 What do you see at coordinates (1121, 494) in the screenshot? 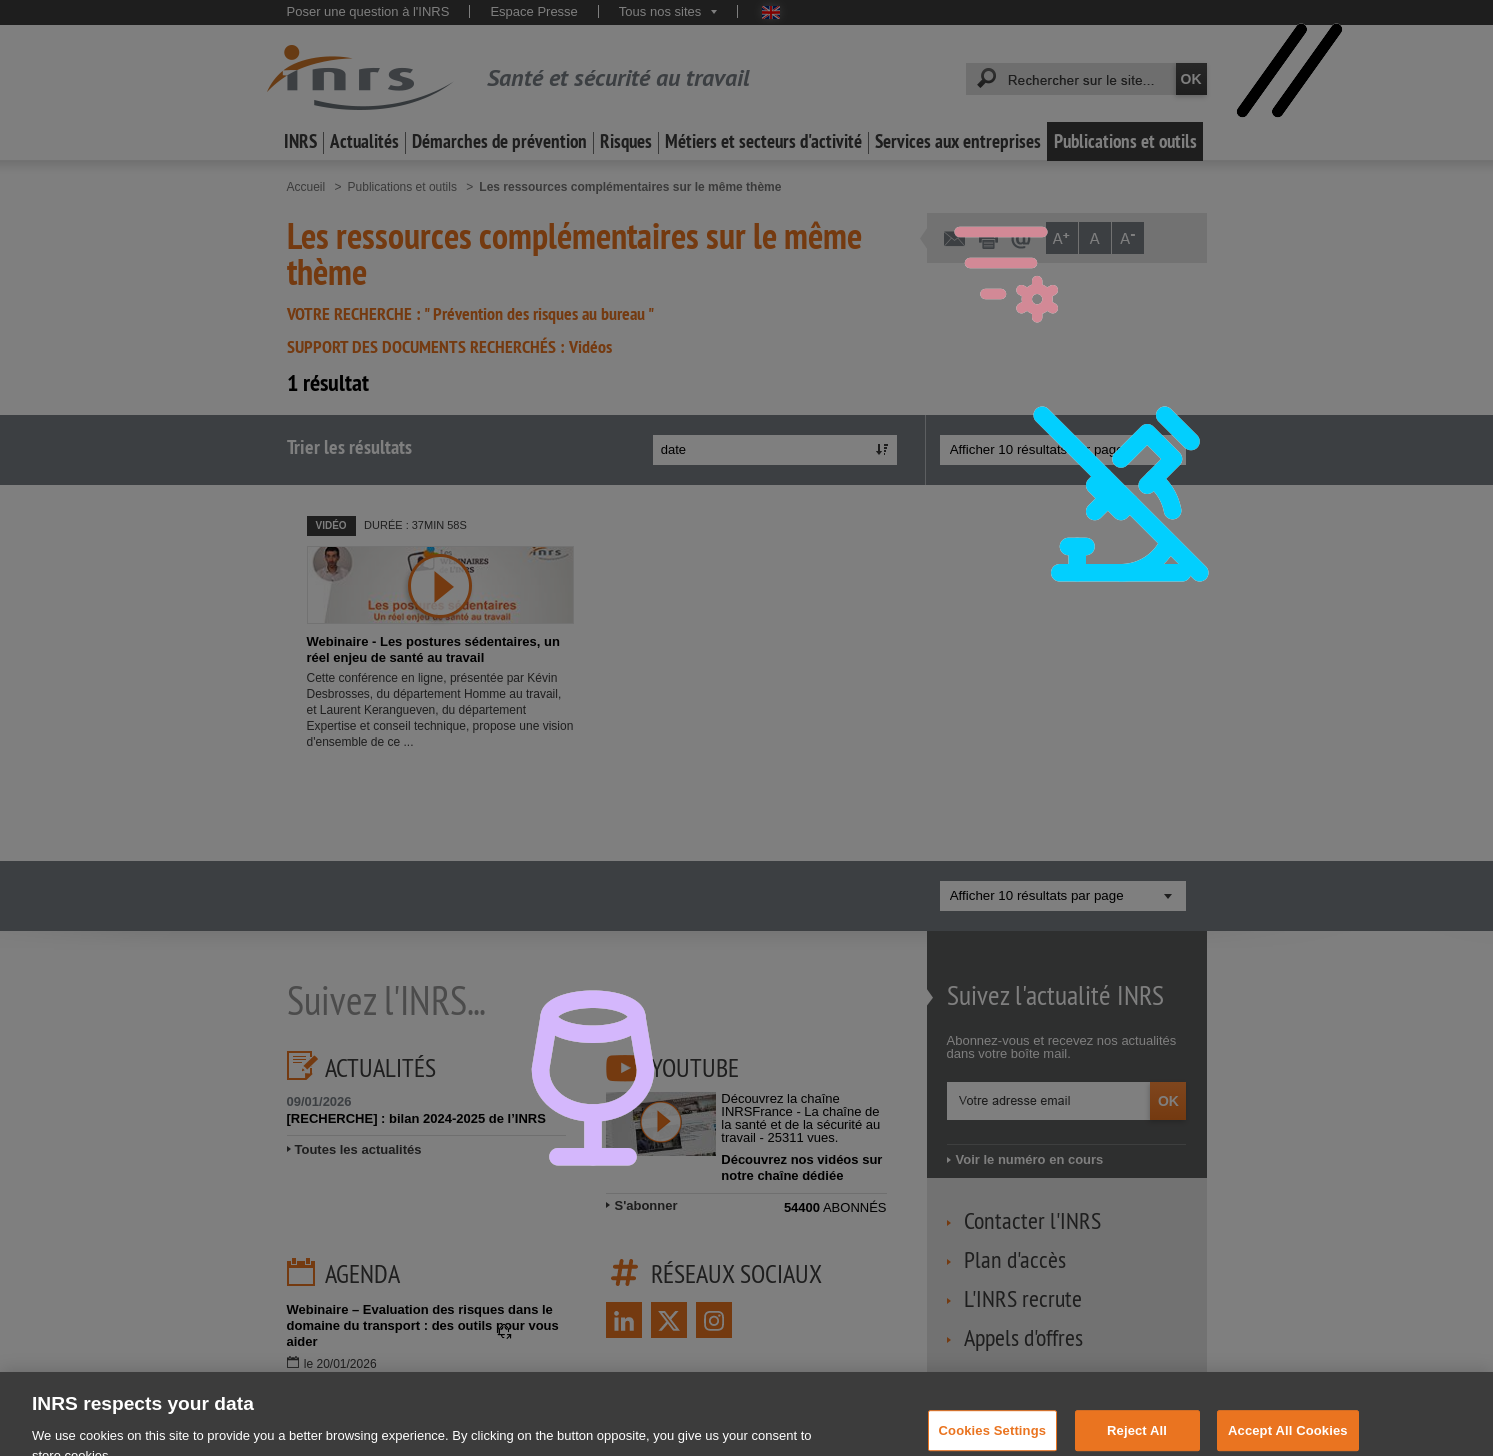
I see `microscope feature disabled` at bounding box center [1121, 494].